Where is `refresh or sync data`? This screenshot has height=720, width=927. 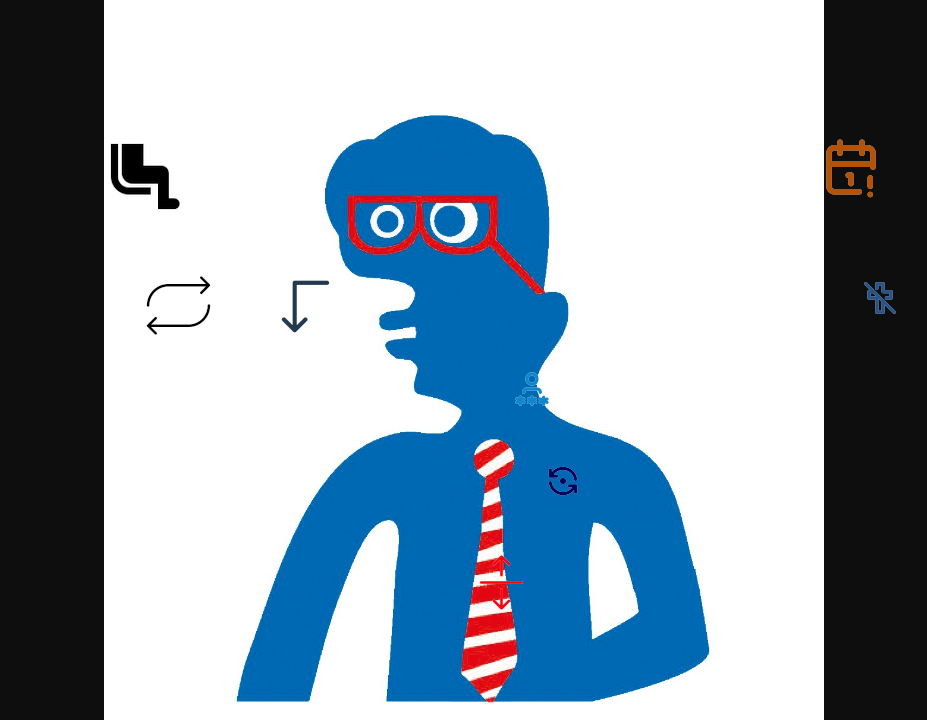
refresh or sync data is located at coordinates (563, 481).